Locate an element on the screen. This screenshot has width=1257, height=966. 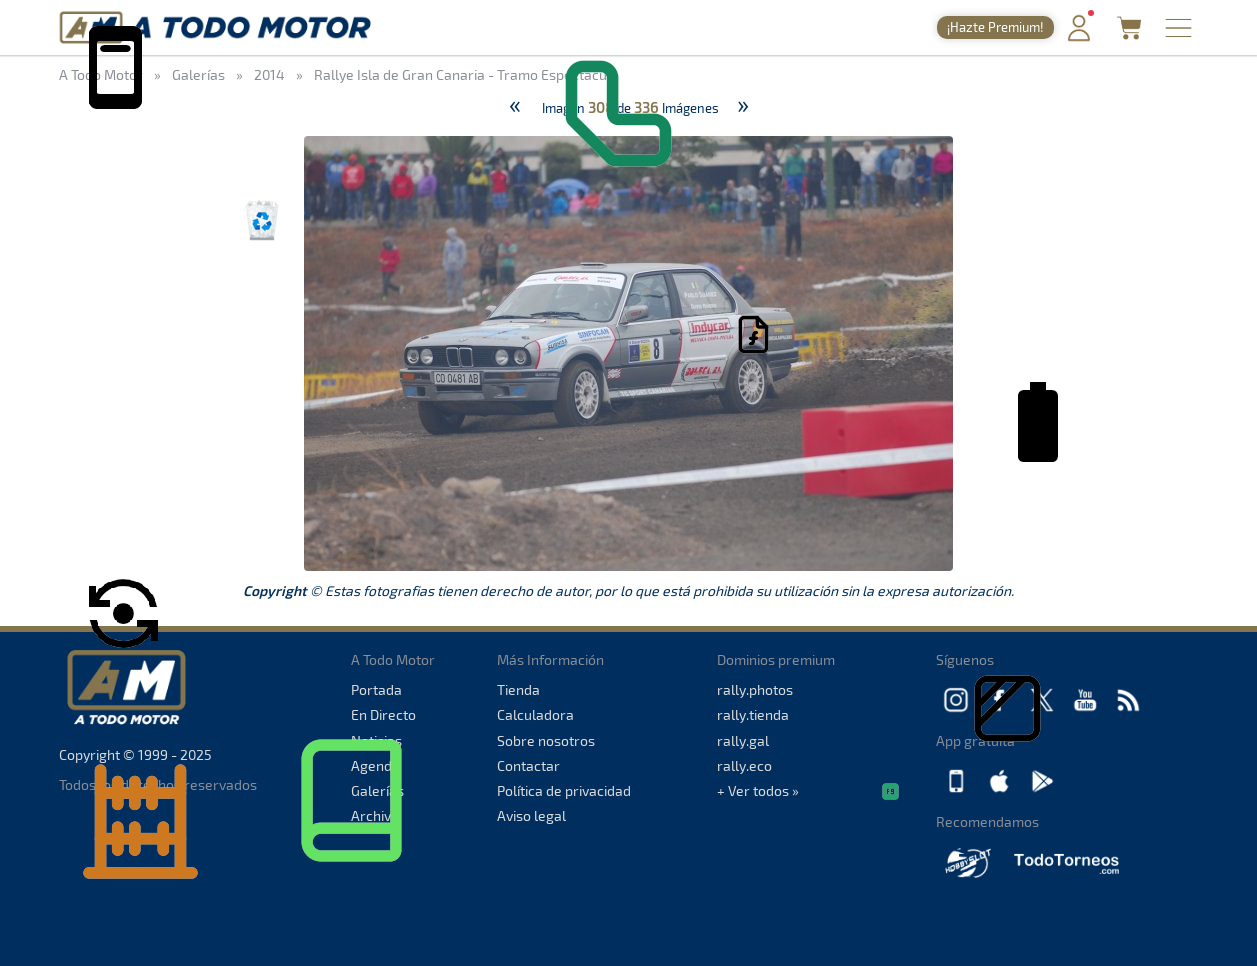
open the recycle bin to view deleted files is located at coordinates (262, 221).